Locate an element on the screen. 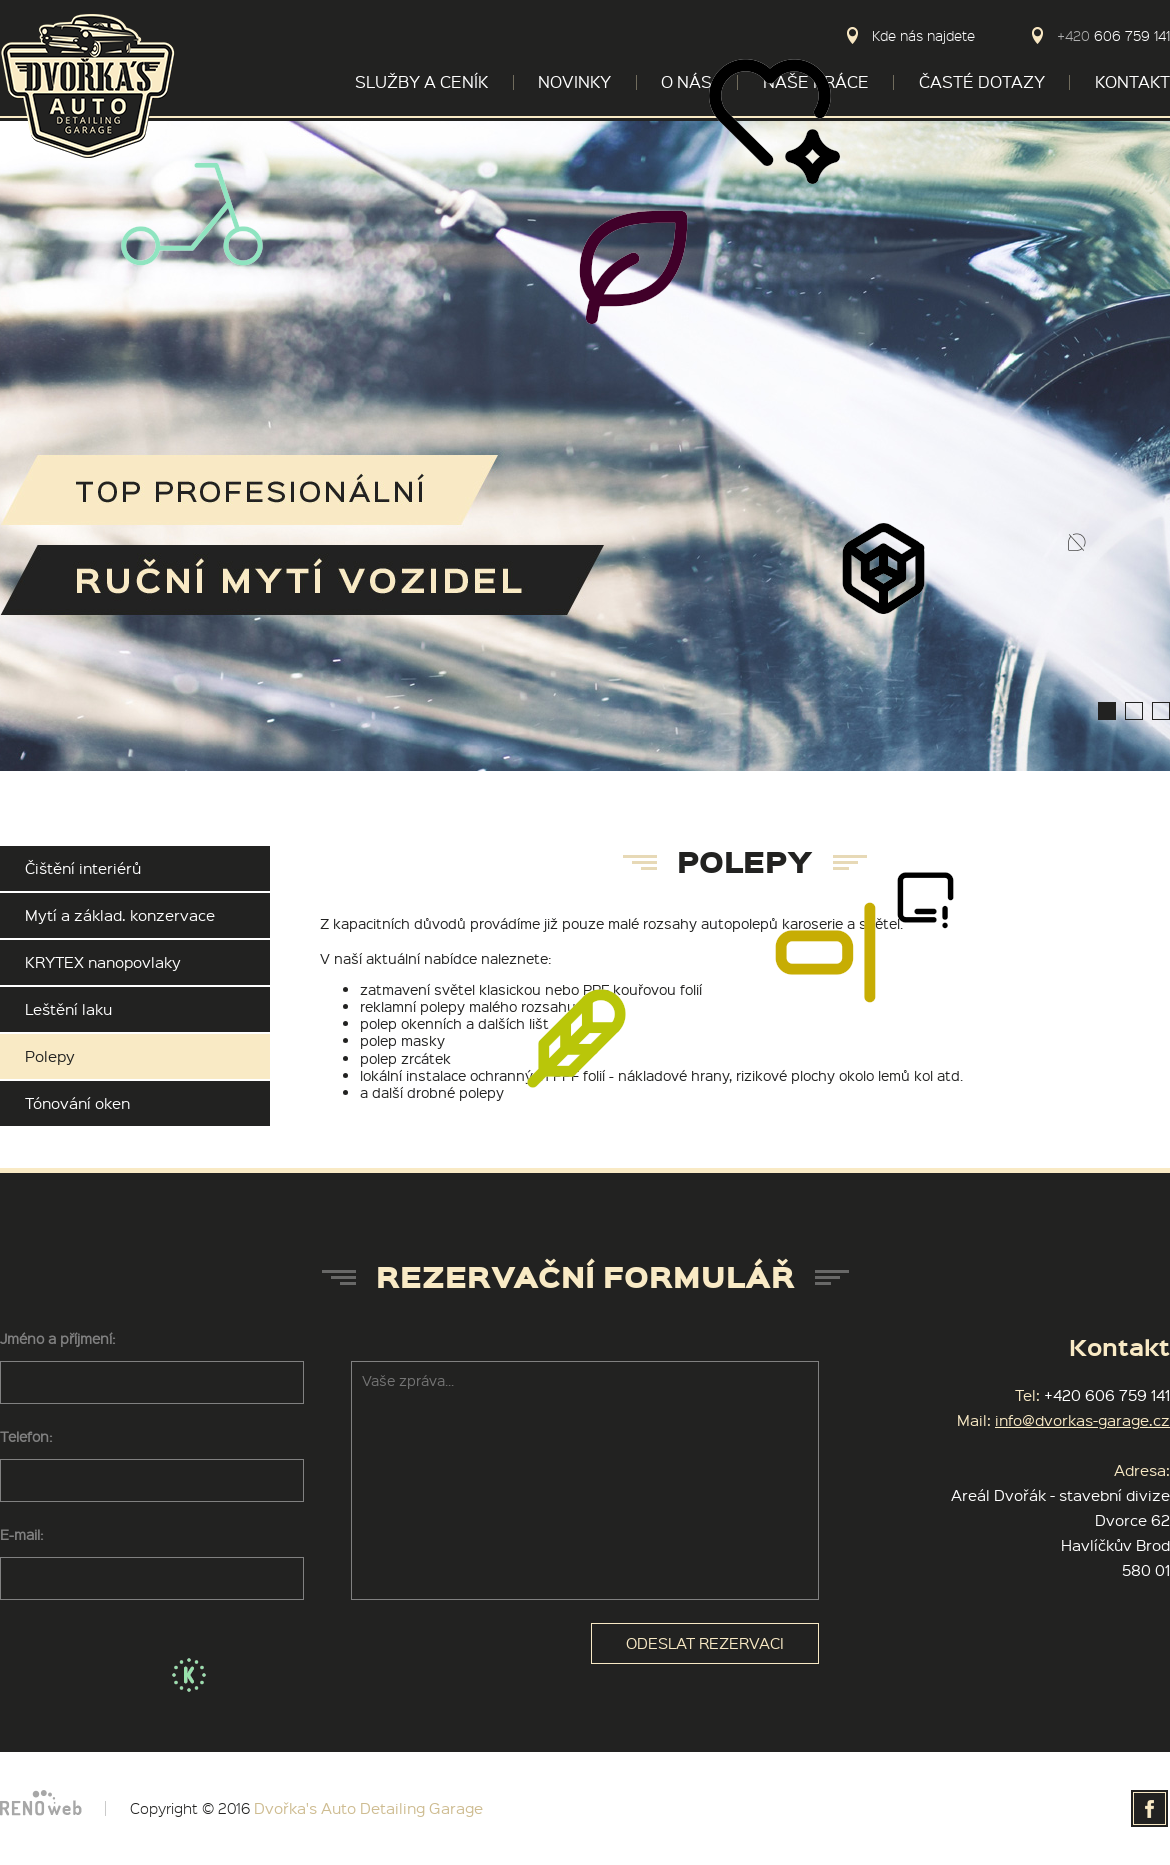  indicates a keyboard shortcut or hotkey is located at coordinates (189, 1675).